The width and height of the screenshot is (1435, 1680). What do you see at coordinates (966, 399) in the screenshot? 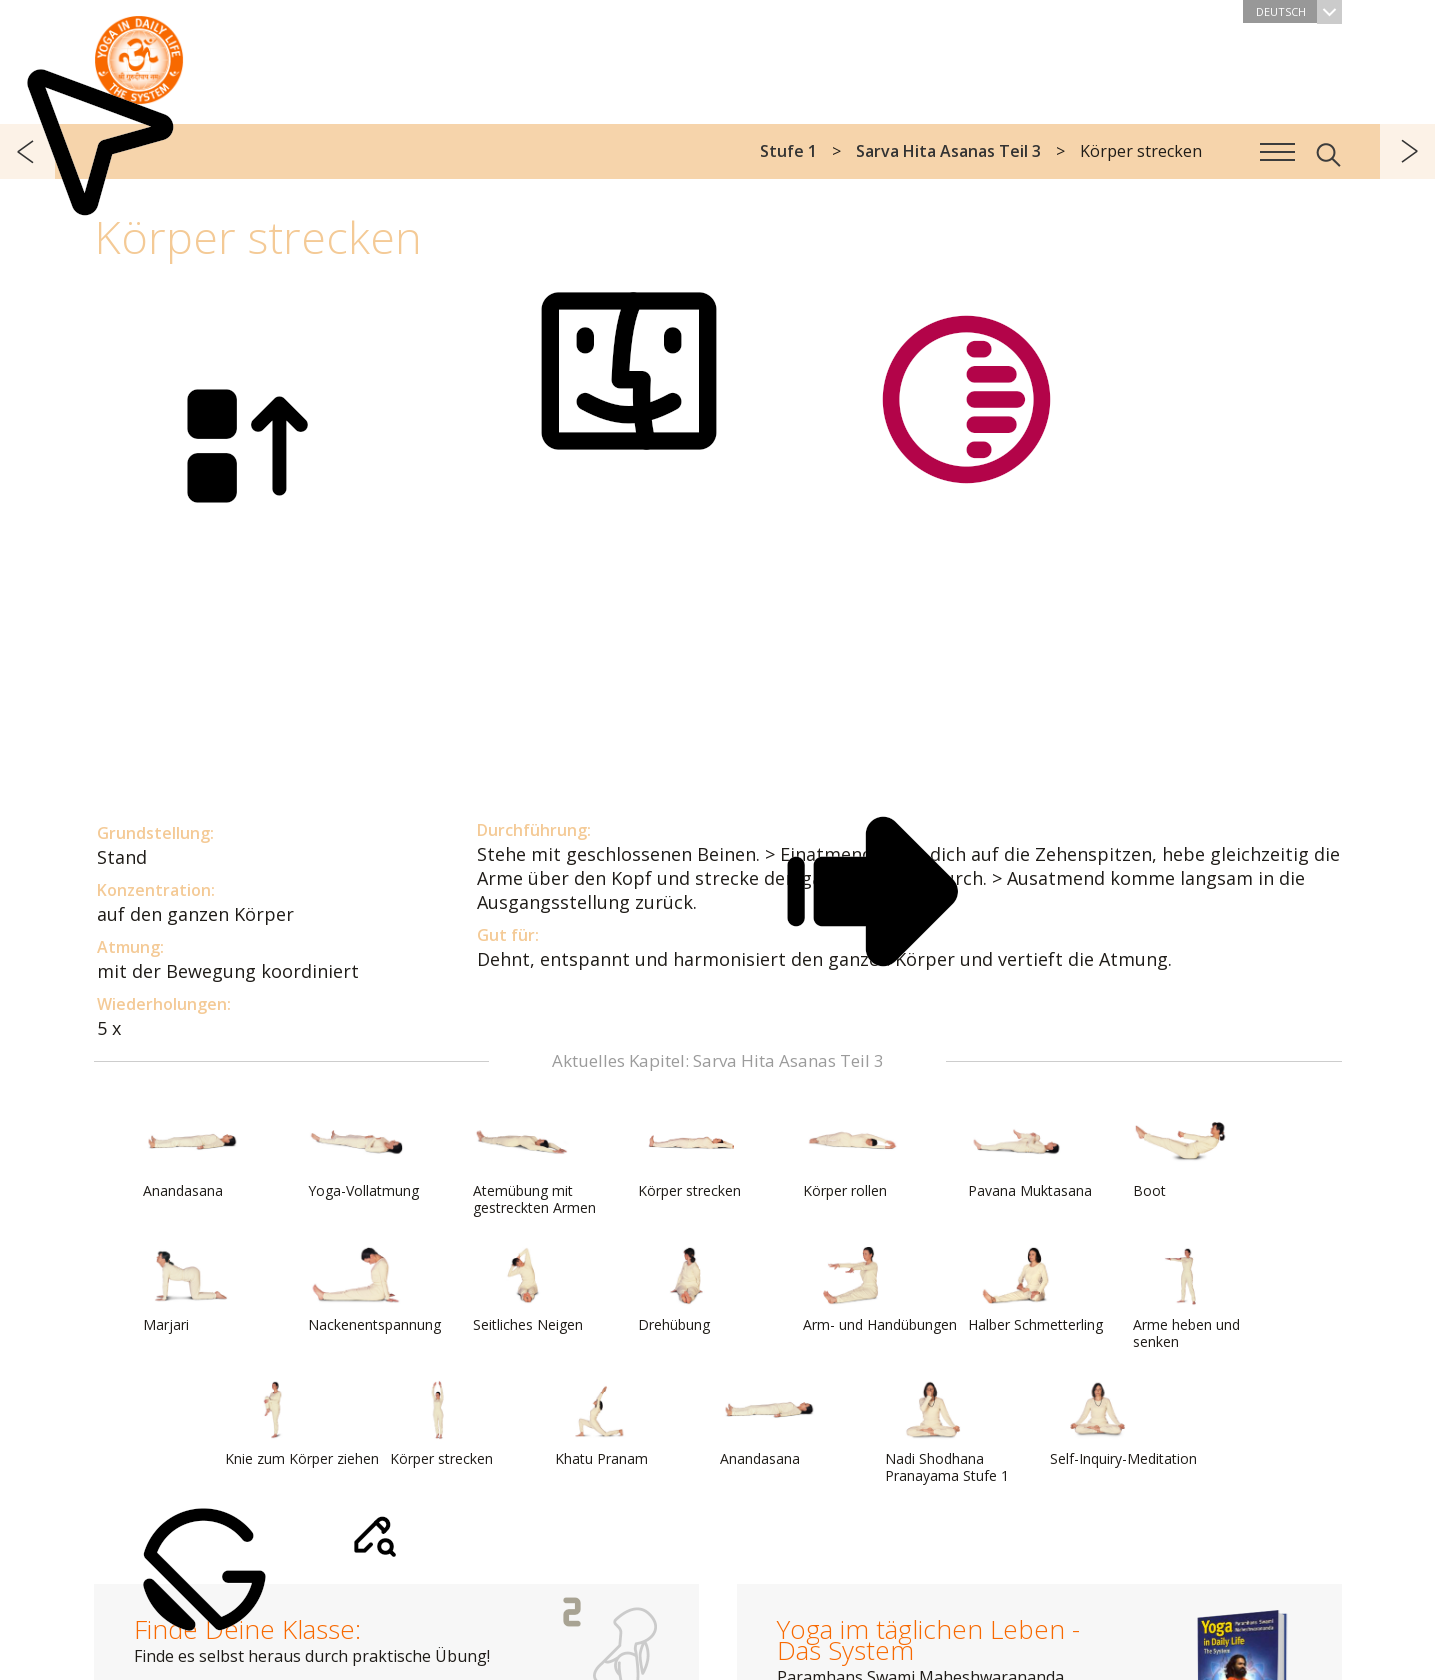
I see `toggle shadow effects on an element` at bounding box center [966, 399].